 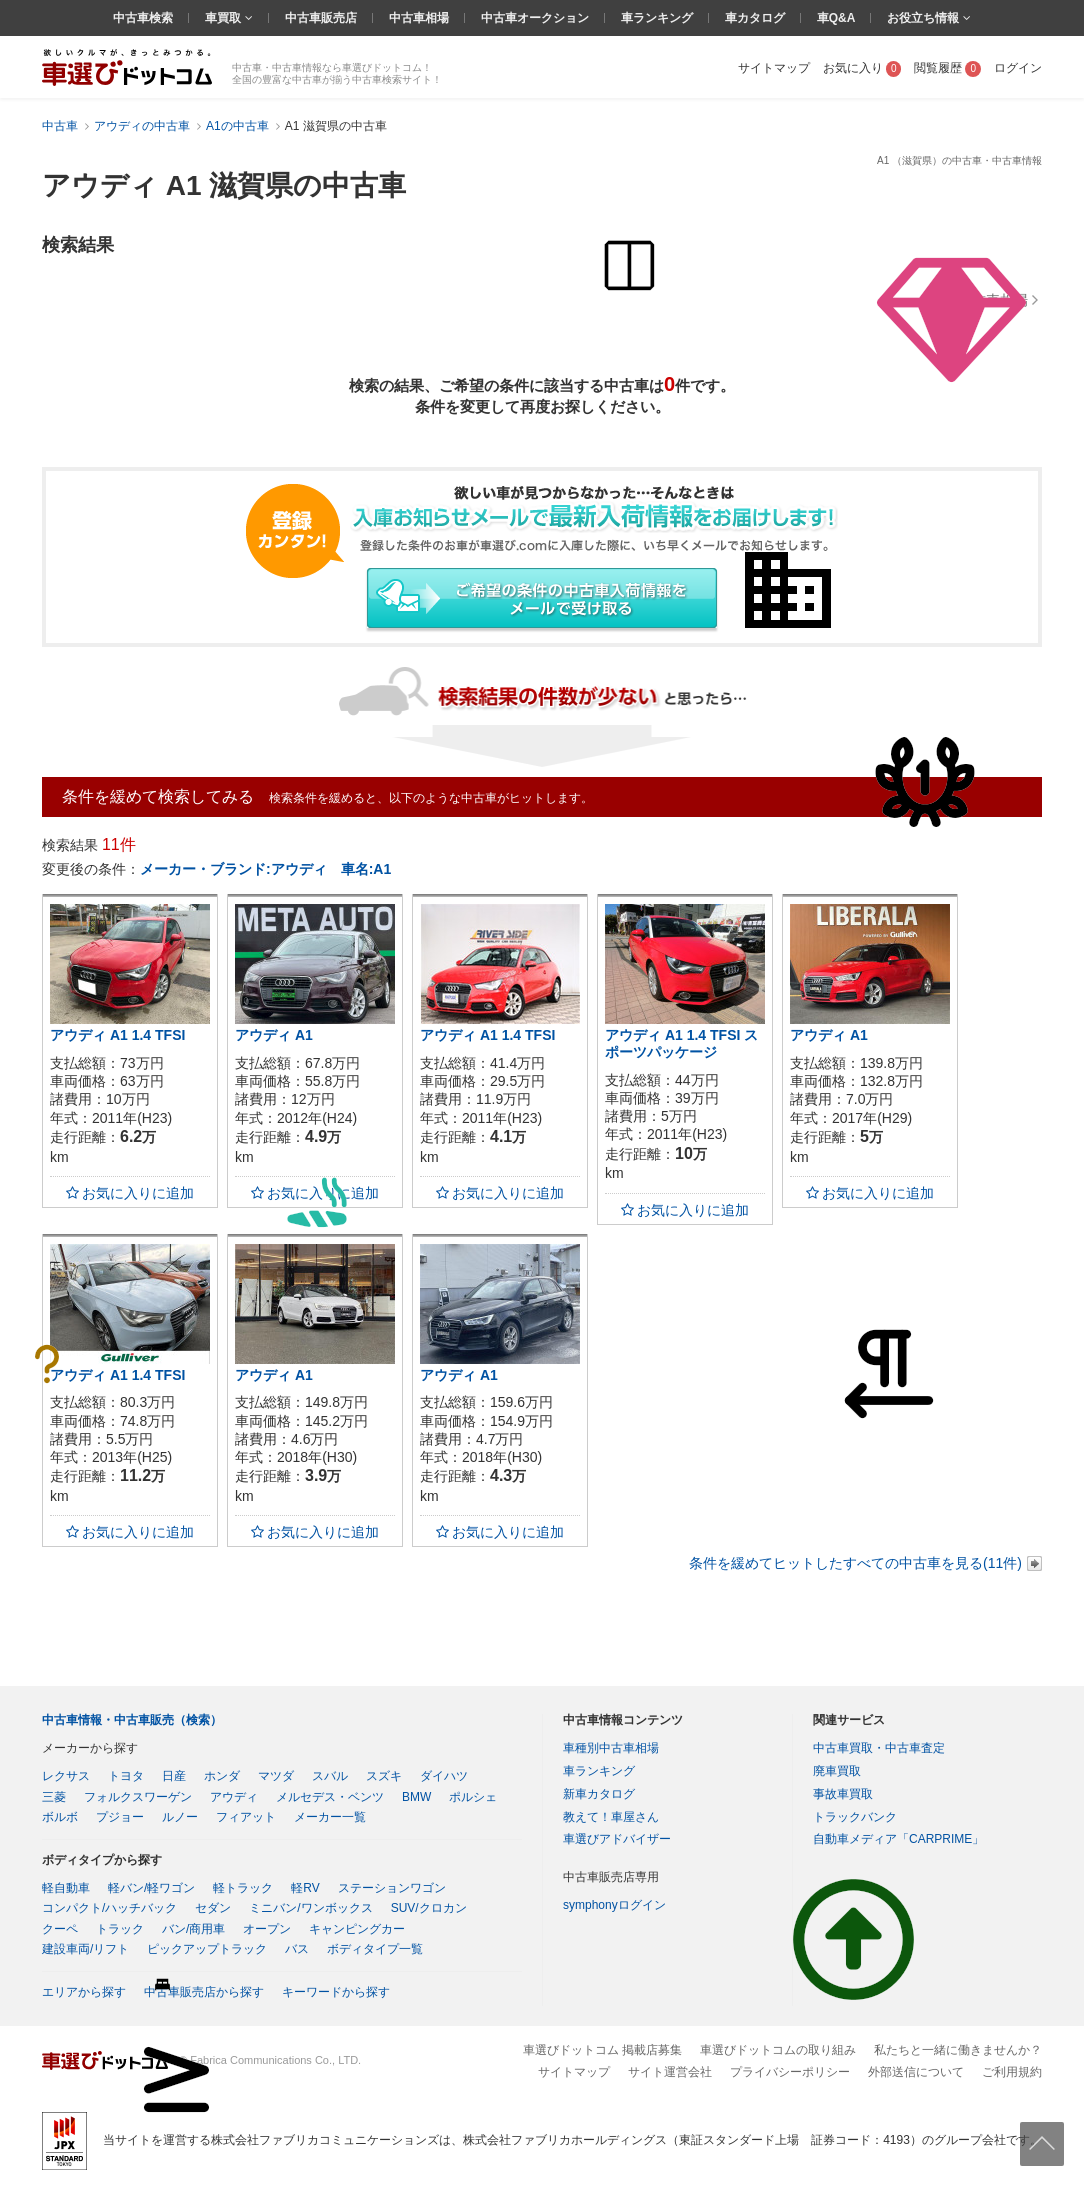 I want to click on split editor view horizontally, so click(x=627, y=263).